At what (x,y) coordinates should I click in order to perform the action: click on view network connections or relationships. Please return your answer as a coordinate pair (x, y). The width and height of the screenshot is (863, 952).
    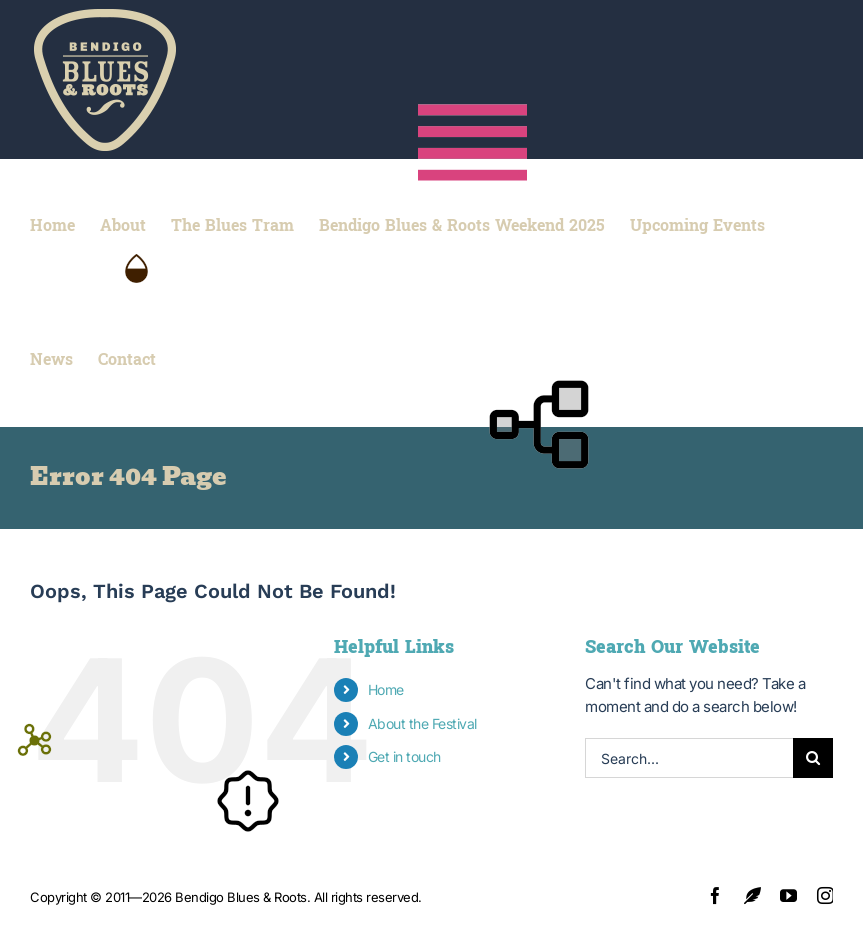
    Looking at the image, I should click on (34, 740).